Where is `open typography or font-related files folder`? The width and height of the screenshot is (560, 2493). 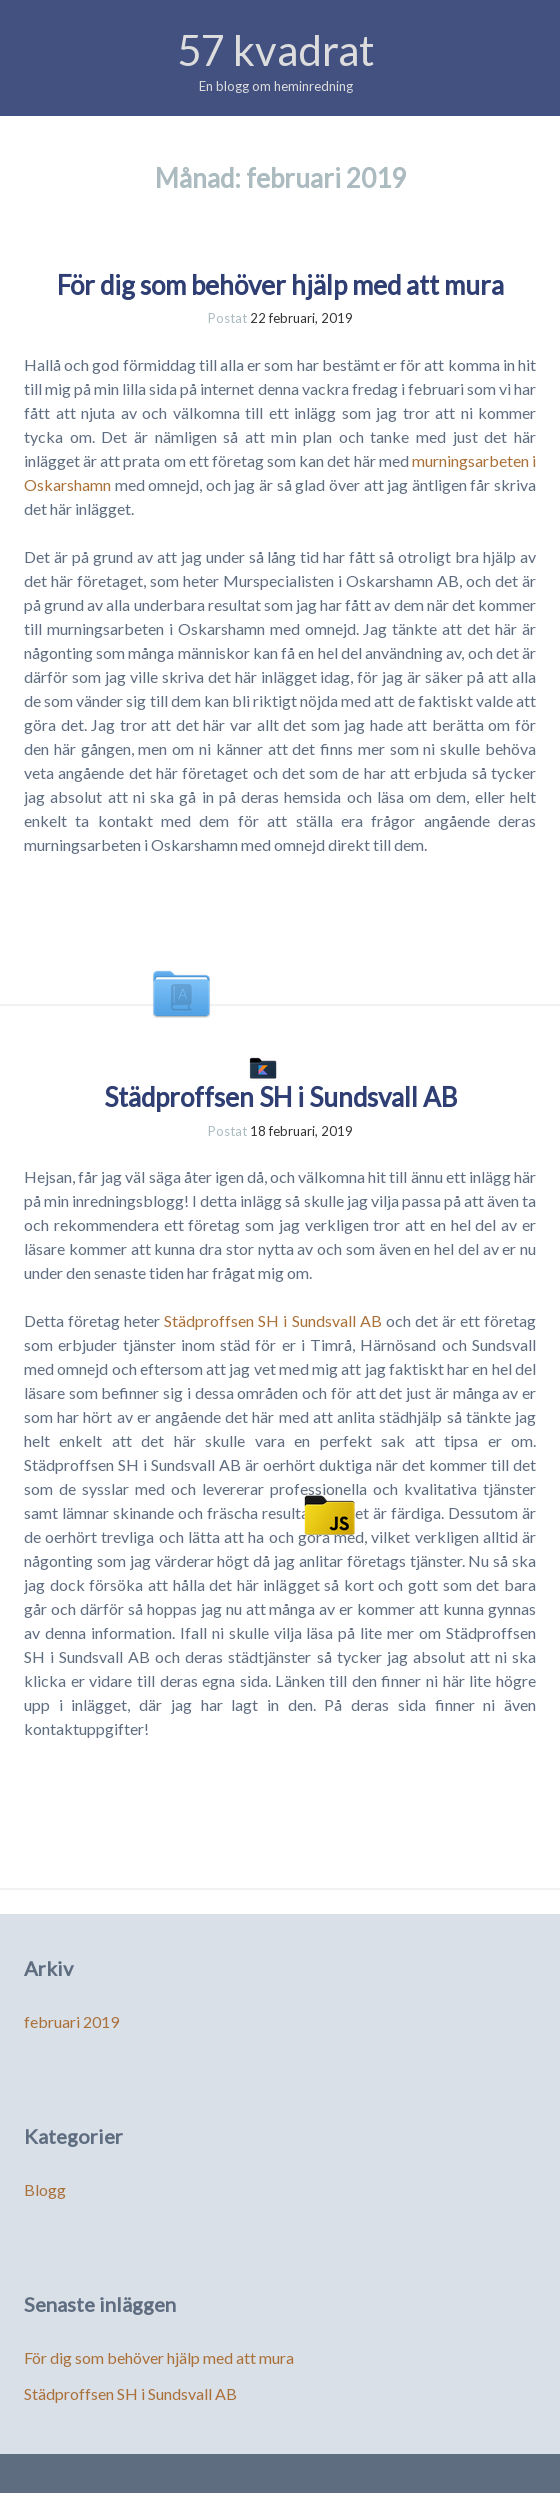 open typography or font-related files folder is located at coordinates (181, 993).